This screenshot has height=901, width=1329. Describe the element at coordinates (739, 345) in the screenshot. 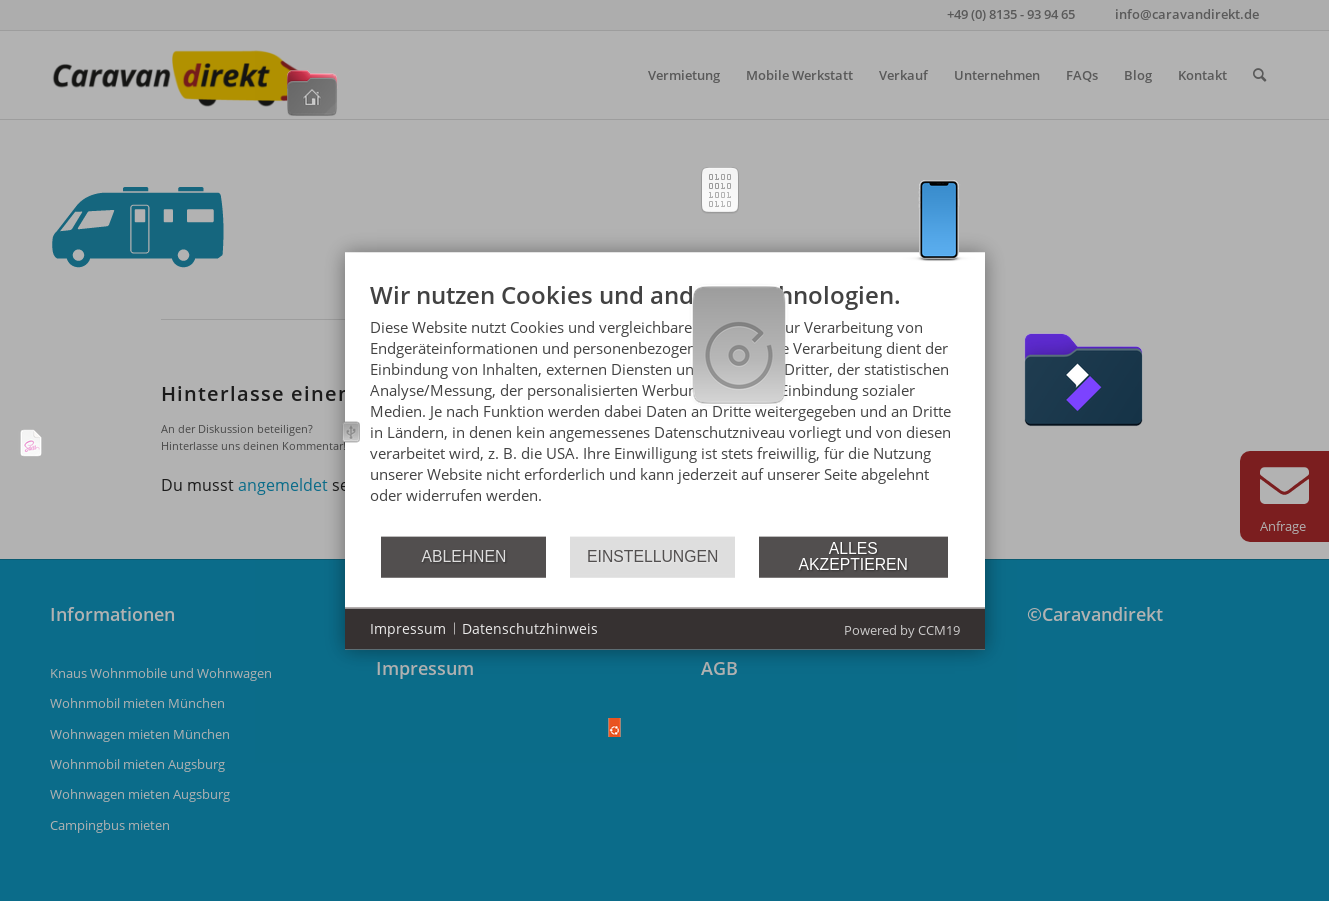

I see `access hard drive storage` at that location.